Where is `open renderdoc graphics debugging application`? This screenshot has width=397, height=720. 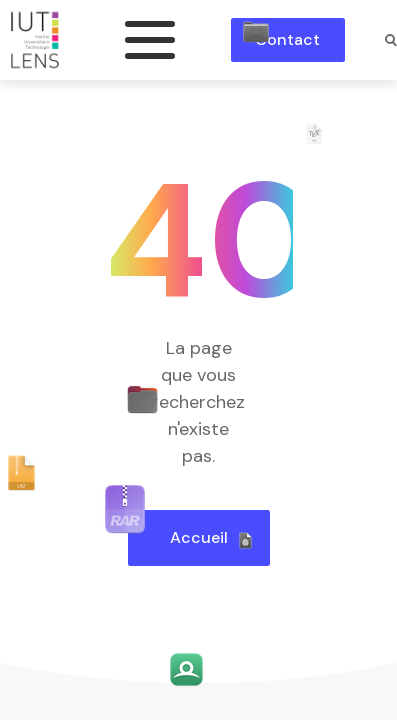 open renderdoc graphics debugging application is located at coordinates (186, 669).